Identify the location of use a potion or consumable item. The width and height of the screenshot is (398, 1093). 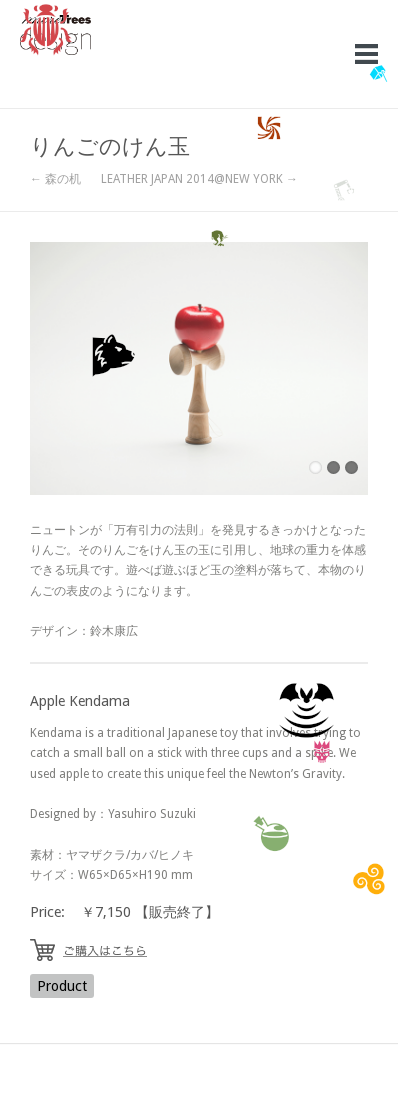
(271, 833).